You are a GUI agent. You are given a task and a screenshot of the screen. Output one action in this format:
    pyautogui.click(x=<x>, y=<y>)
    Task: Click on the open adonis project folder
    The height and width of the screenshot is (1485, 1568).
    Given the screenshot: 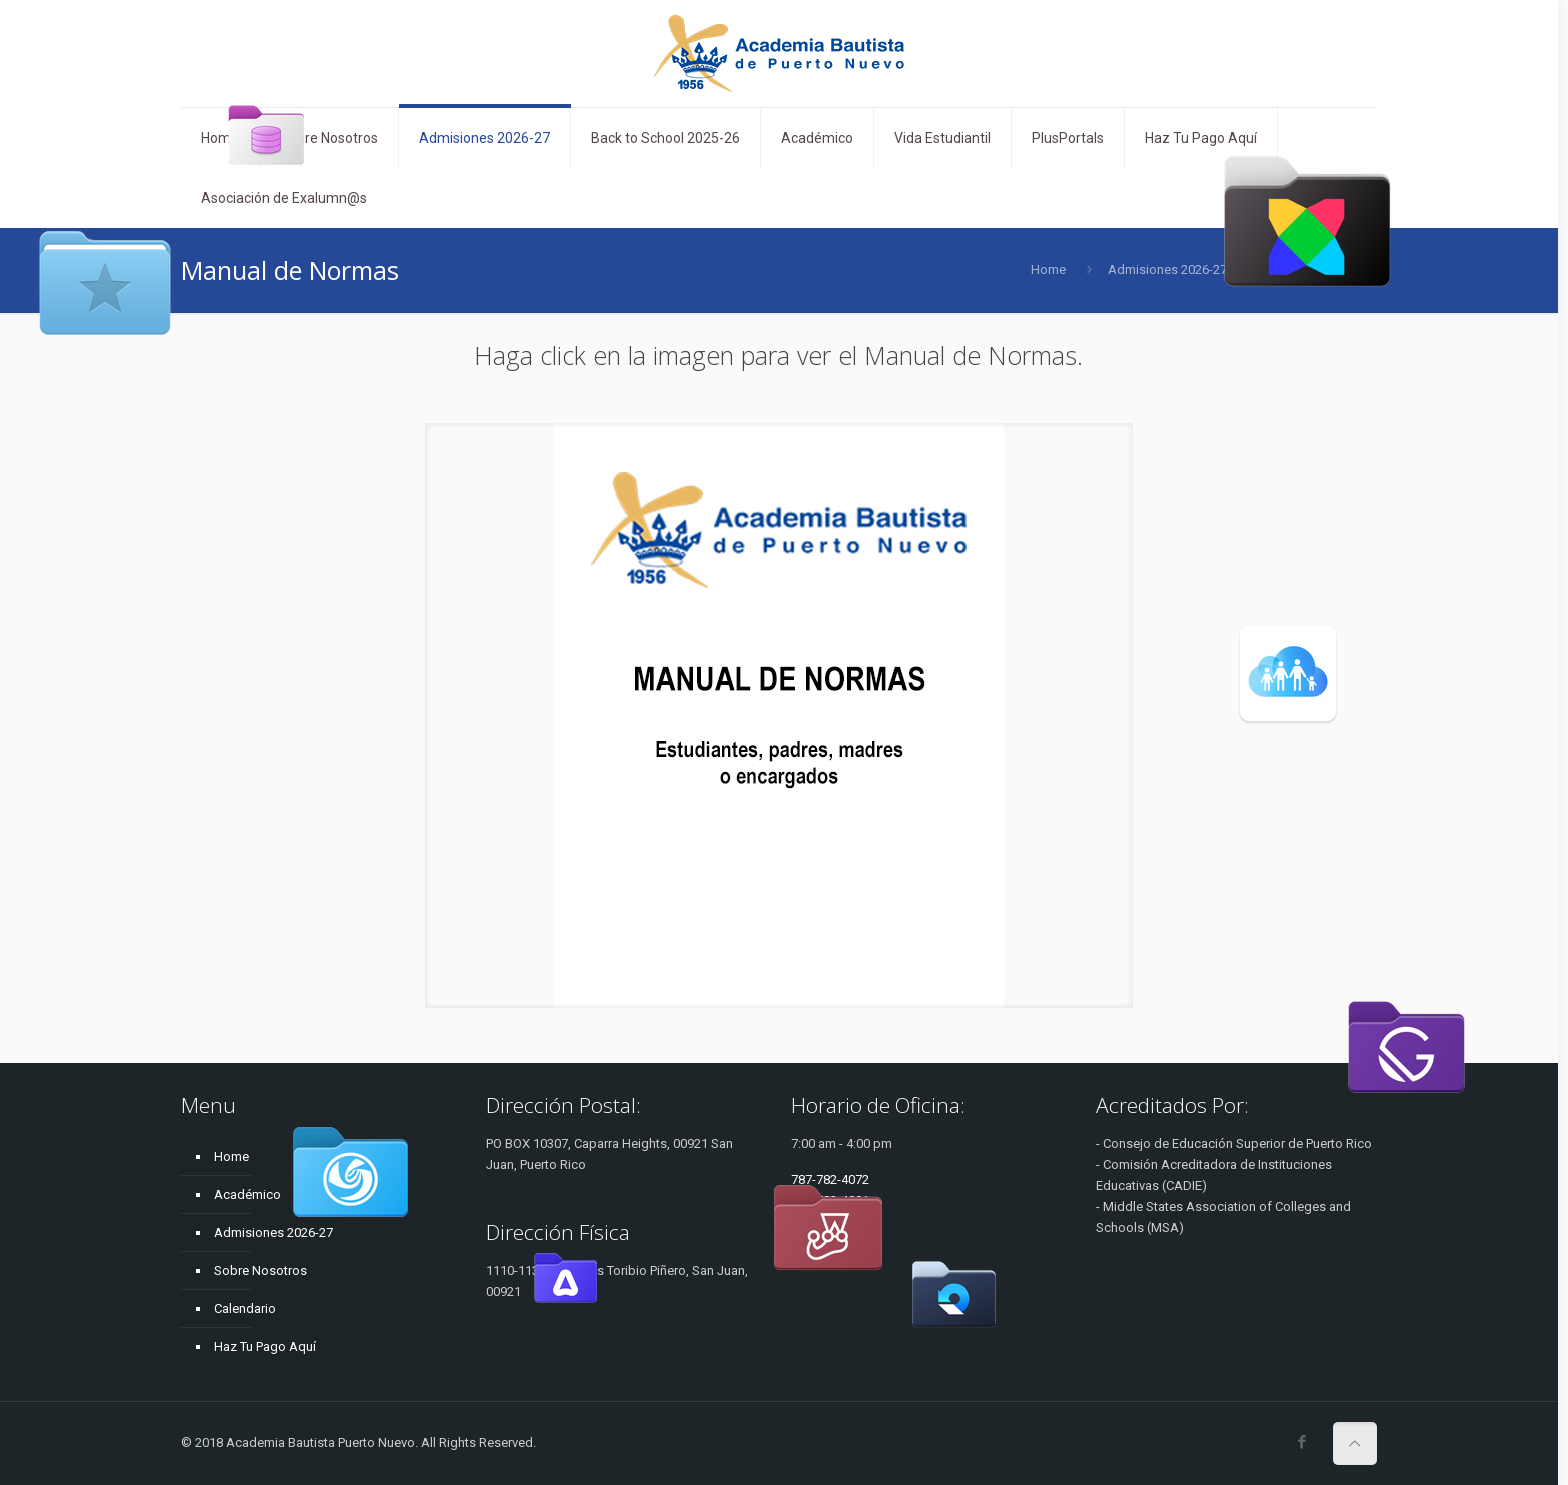 What is the action you would take?
    pyautogui.click(x=565, y=1279)
    